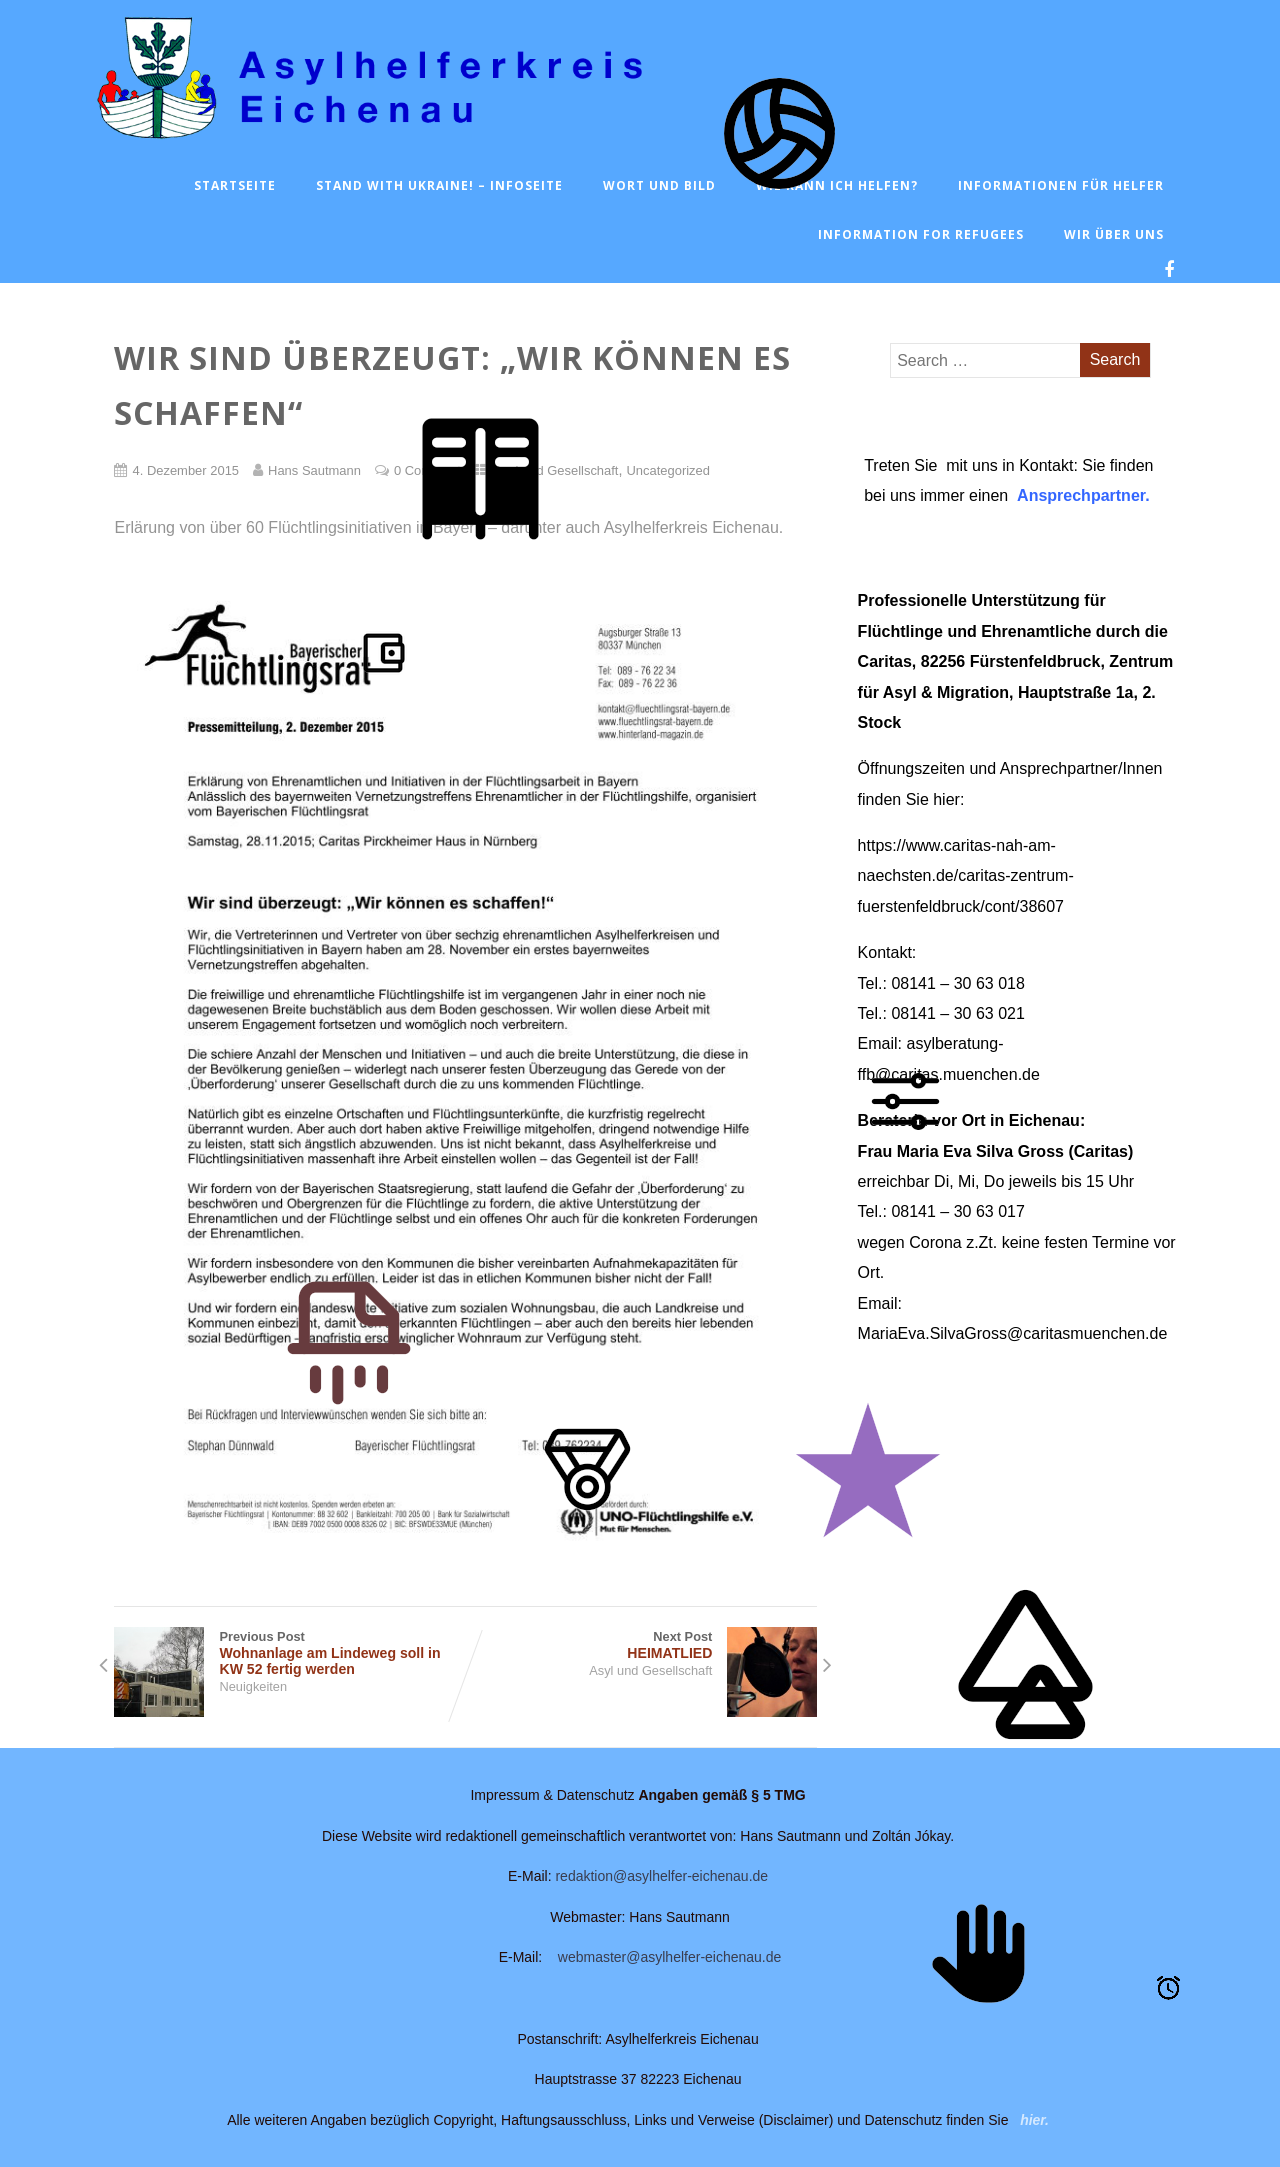  I want to click on access storage lockers, so click(480, 476).